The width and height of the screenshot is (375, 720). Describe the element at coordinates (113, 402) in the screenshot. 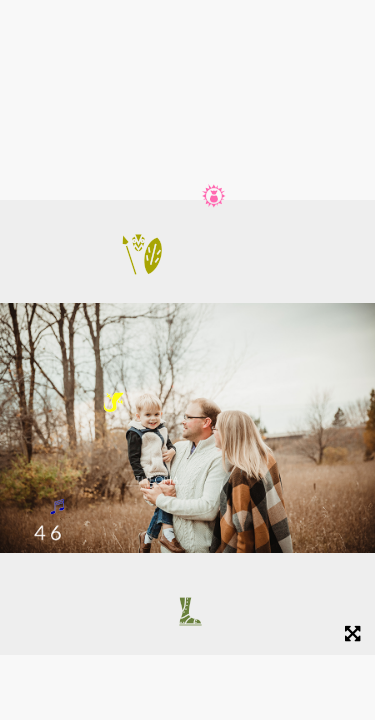

I see `reptile or lizard category in a creature encyclopedia app` at that location.